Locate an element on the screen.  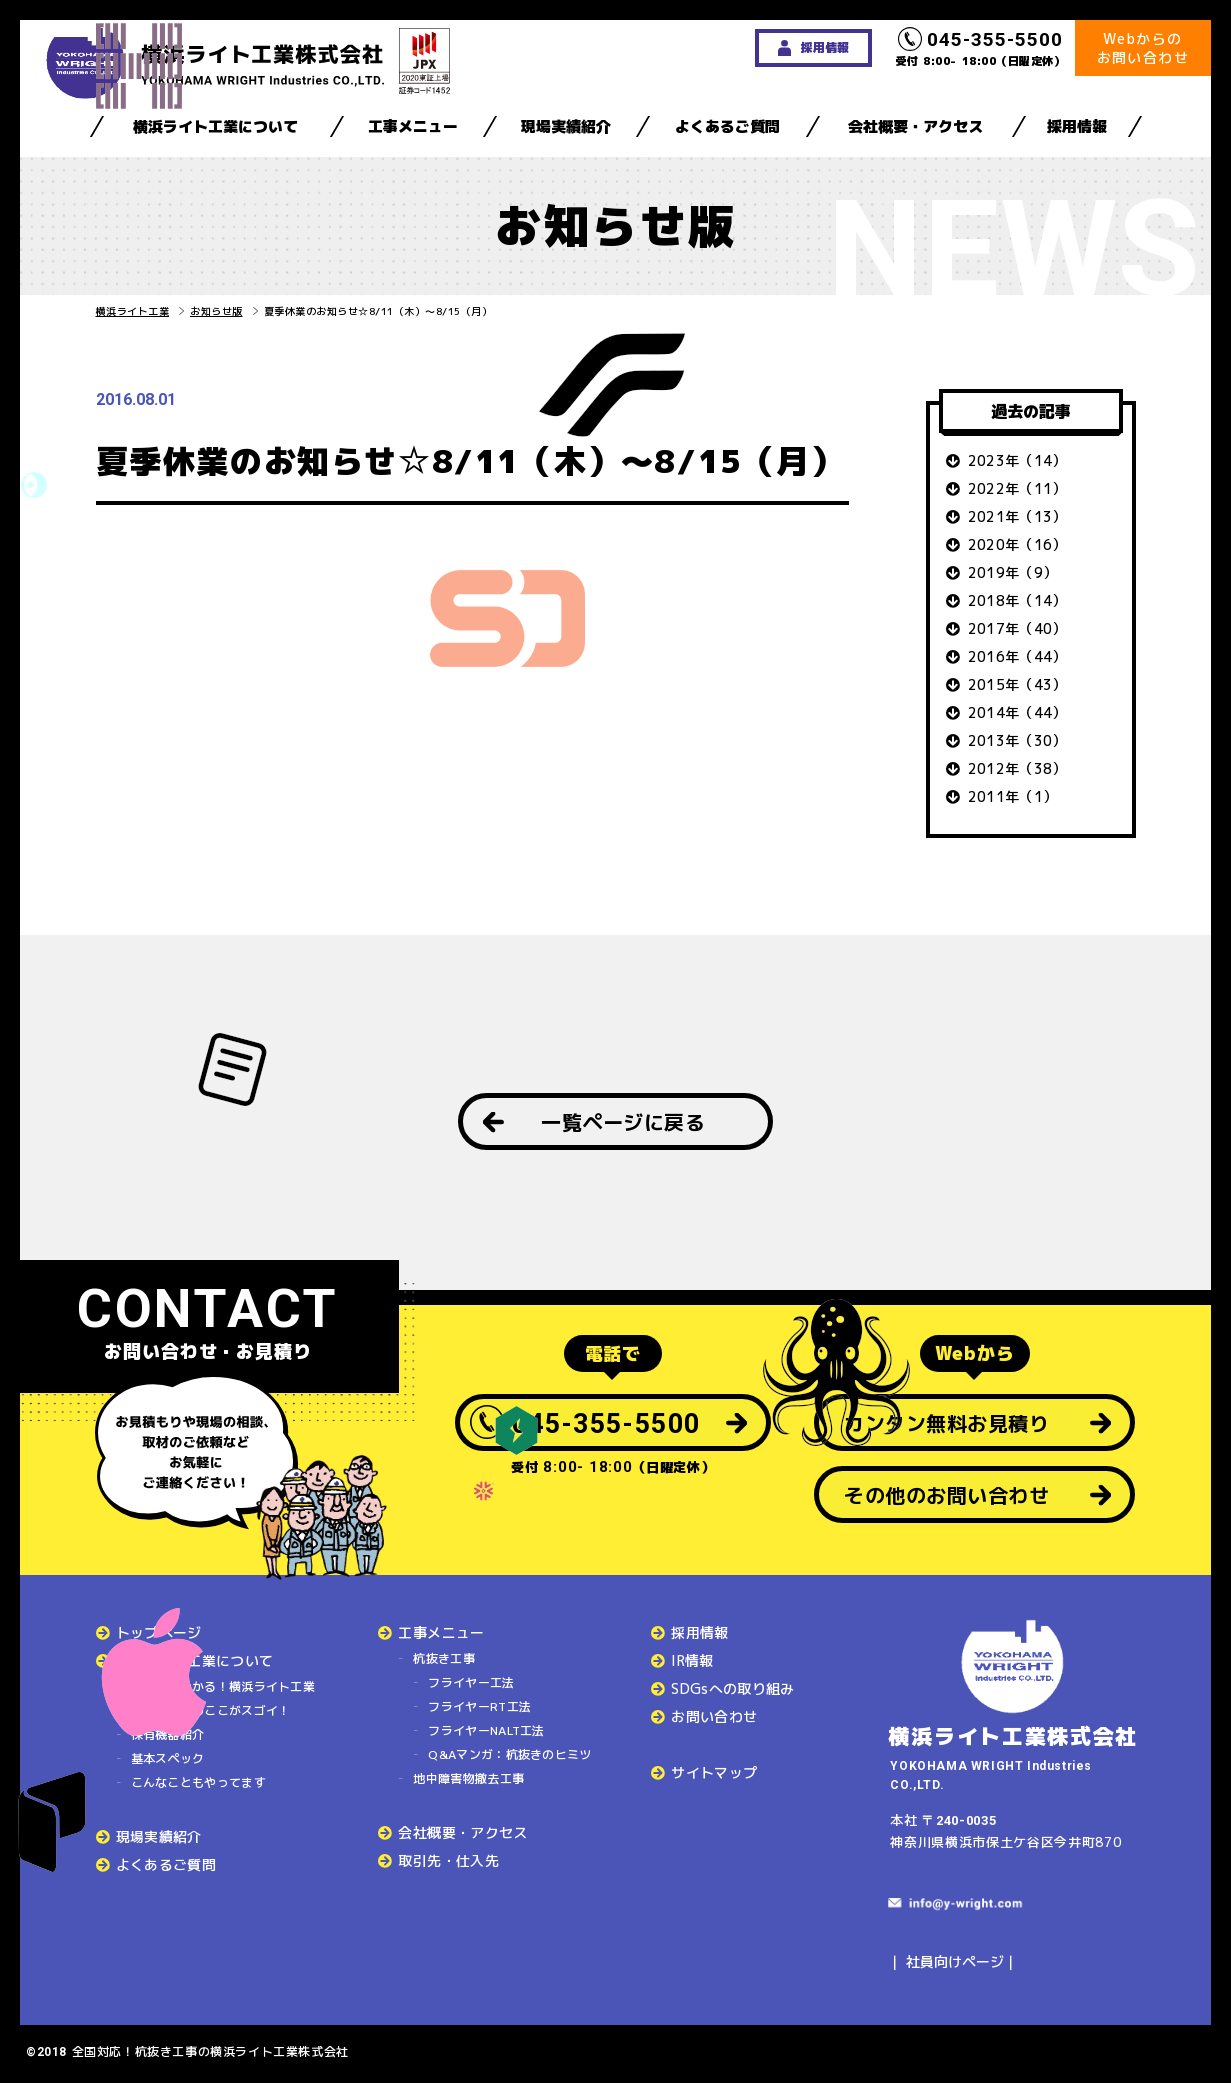
snowflake data cloud platform logo is located at coordinates (484, 1491).